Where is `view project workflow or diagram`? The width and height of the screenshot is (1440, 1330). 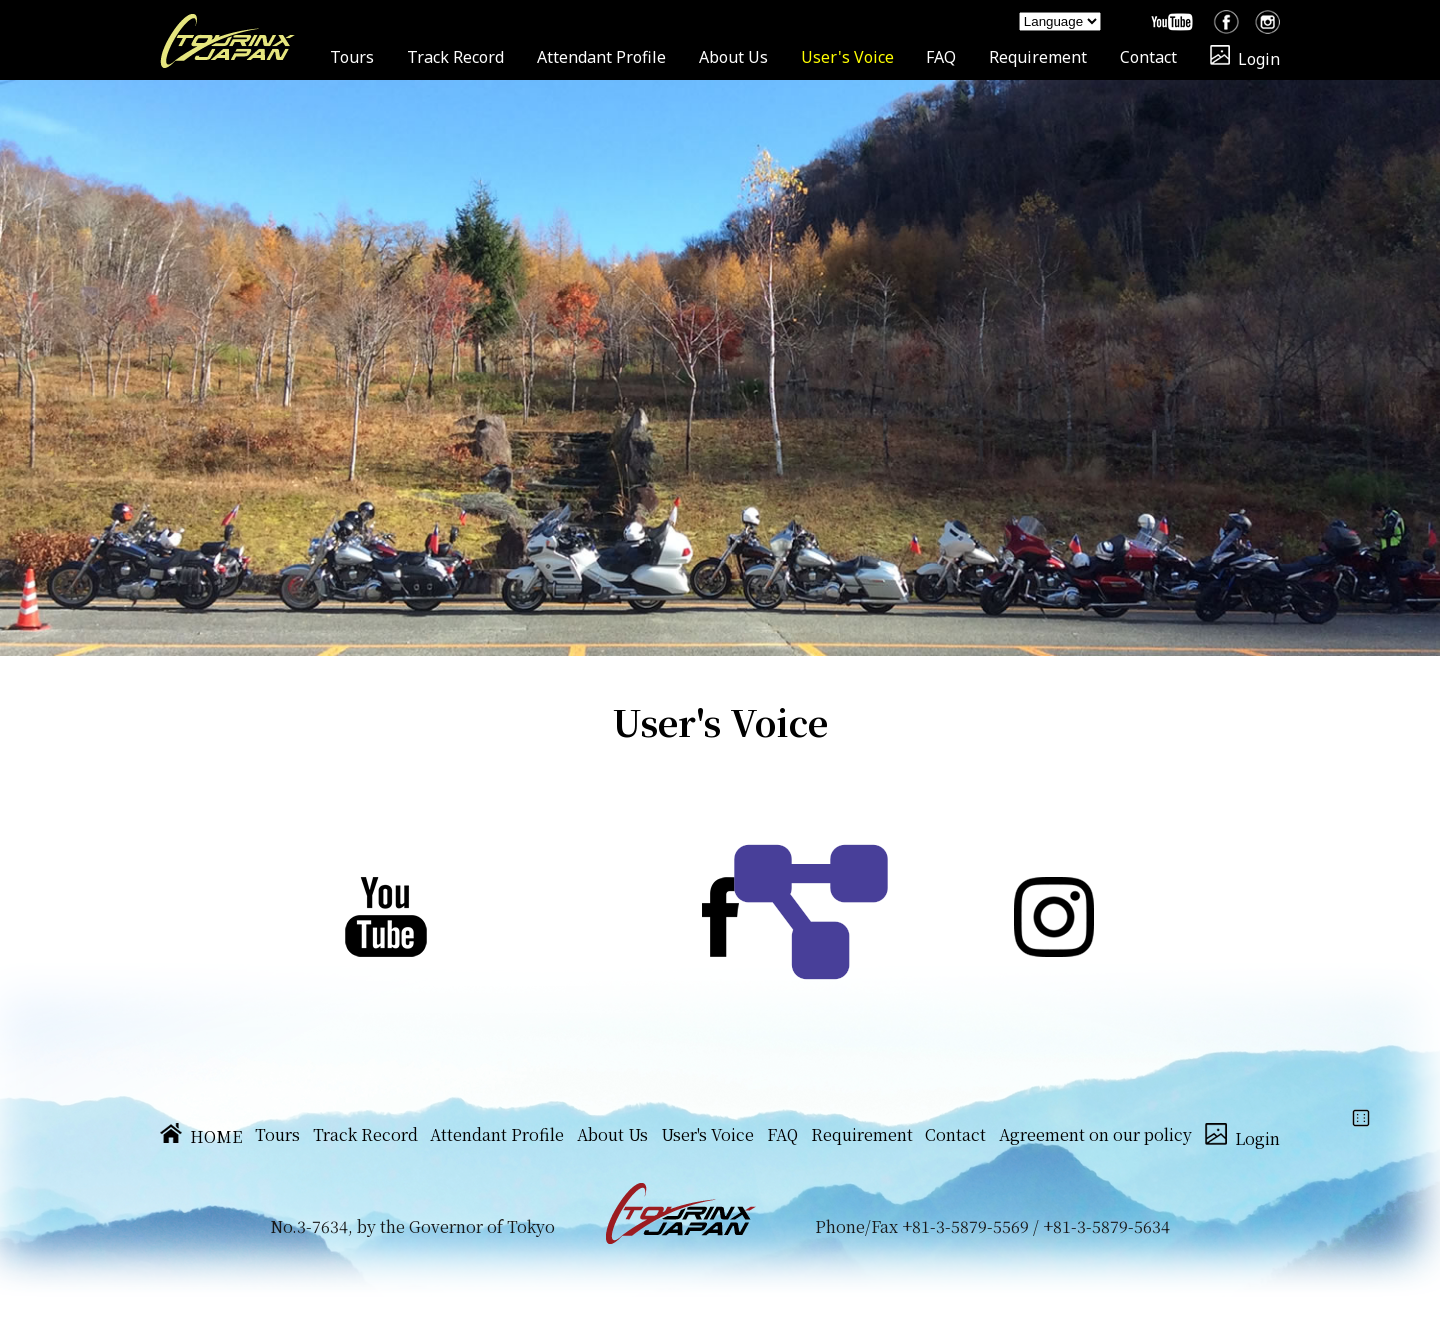
view project workflow or diagram is located at coordinates (811, 912).